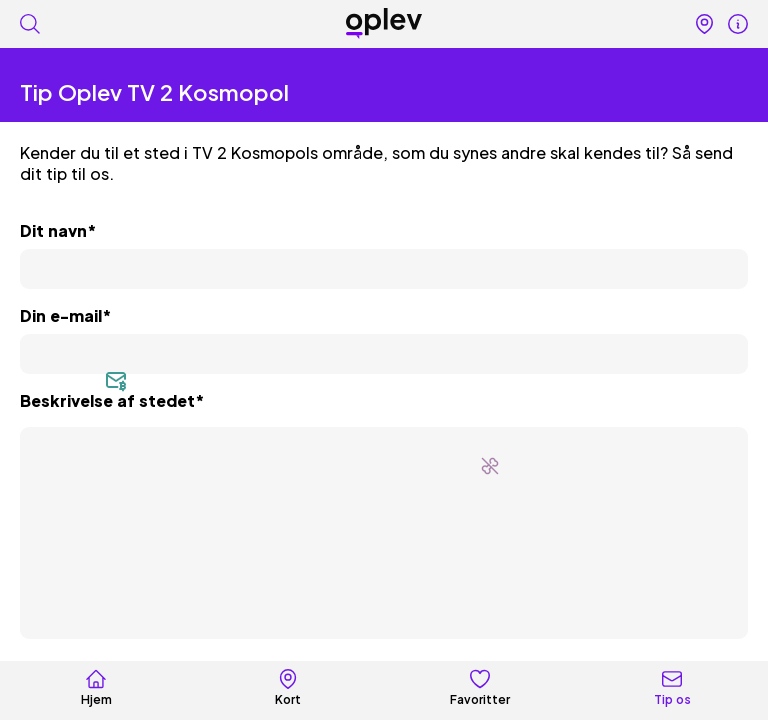 Image resolution: width=768 pixels, height=720 pixels. I want to click on no treats available for pet, so click(490, 466).